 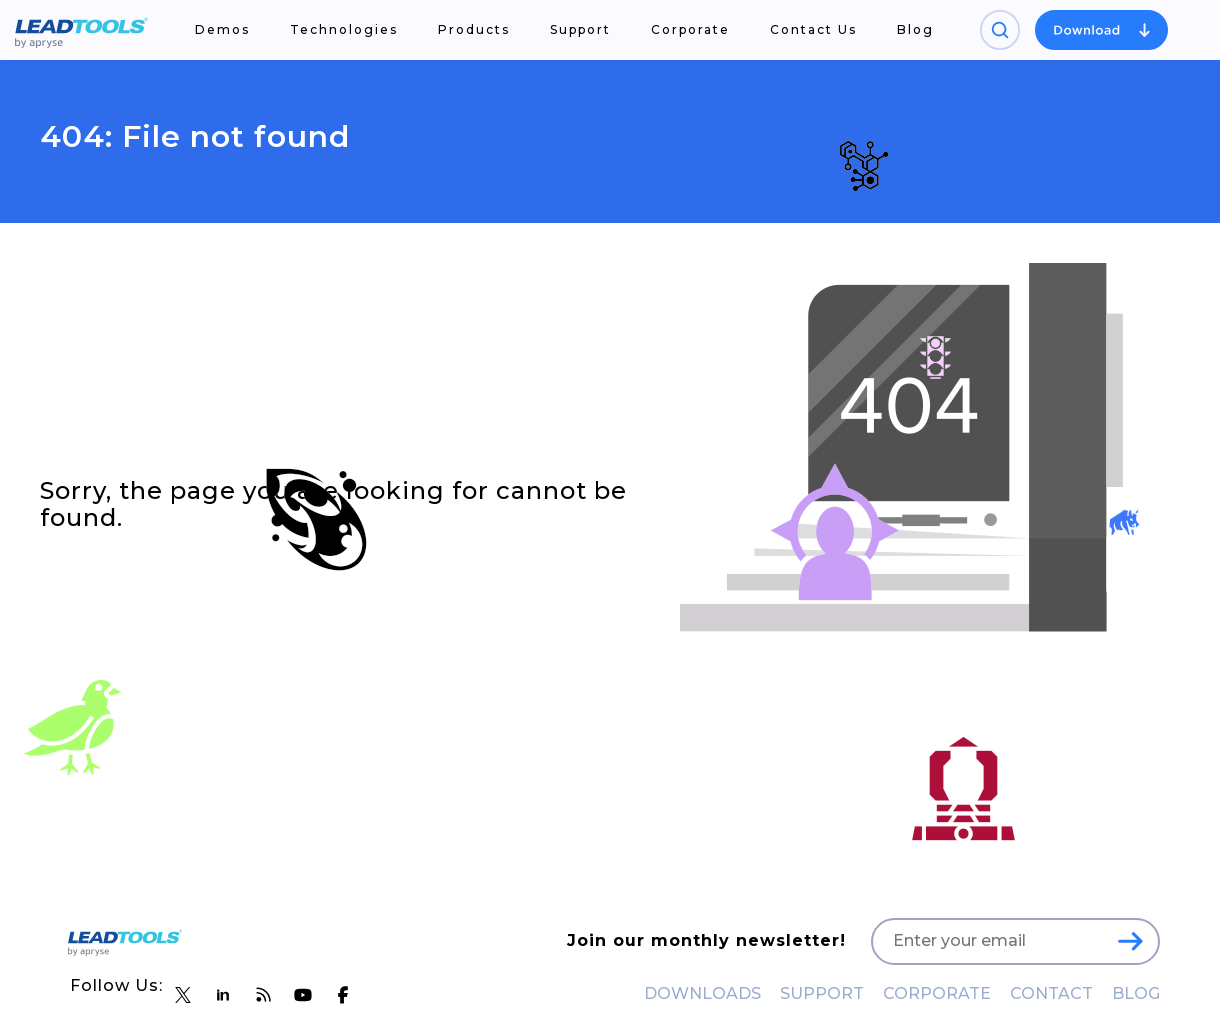 What do you see at coordinates (935, 357) in the screenshot?
I see `indicates a stopped or halted state` at bounding box center [935, 357].